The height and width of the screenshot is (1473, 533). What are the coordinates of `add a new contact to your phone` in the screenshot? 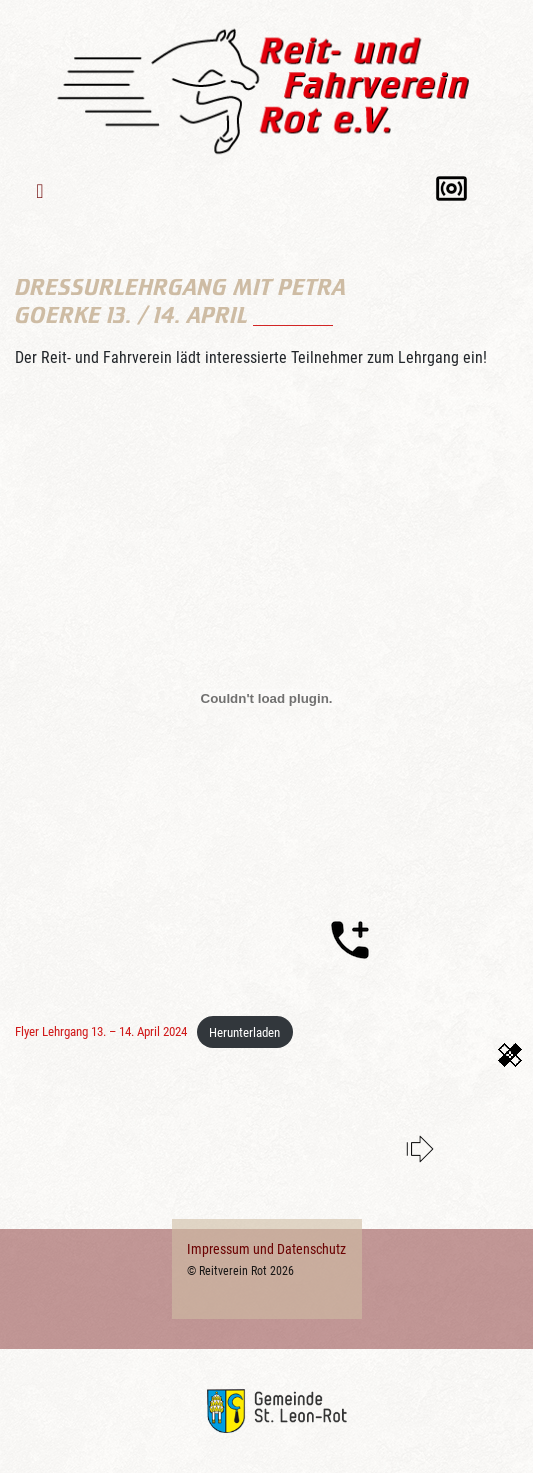 It's located at (350, 940).